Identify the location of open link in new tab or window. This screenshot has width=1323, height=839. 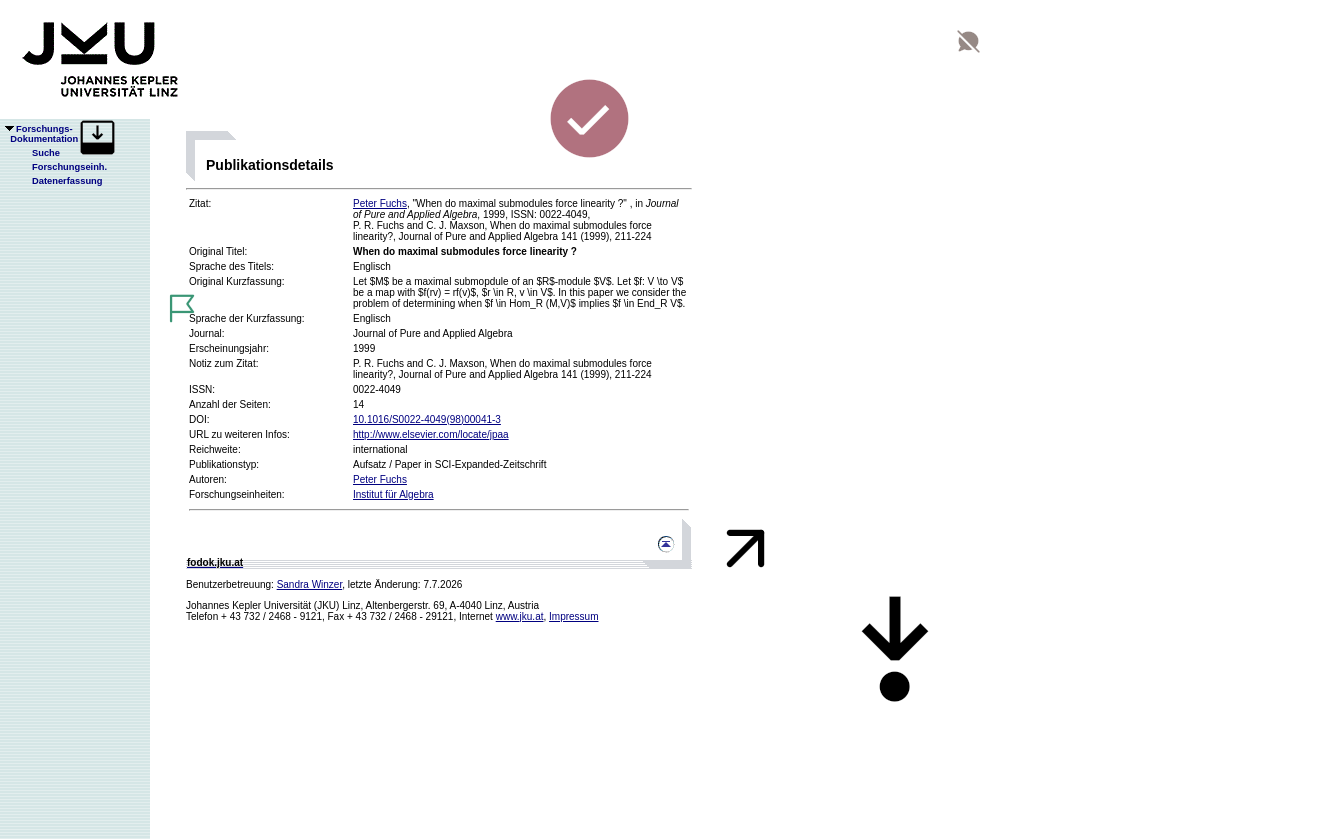
(745, 548).